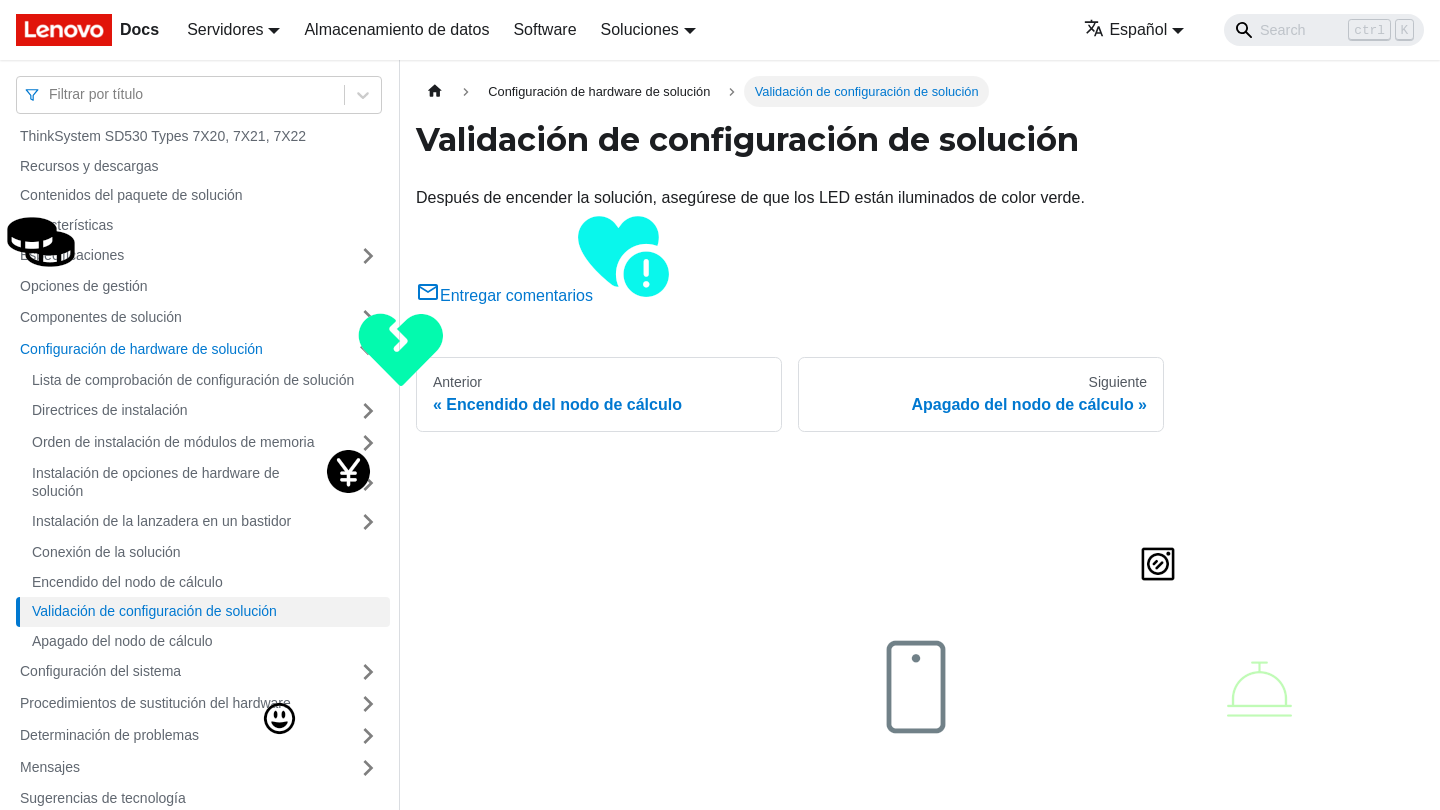  Describe the element at coordinates (348, 471) in the screenshot. I see `view or select Japanese yen currency` at that location.